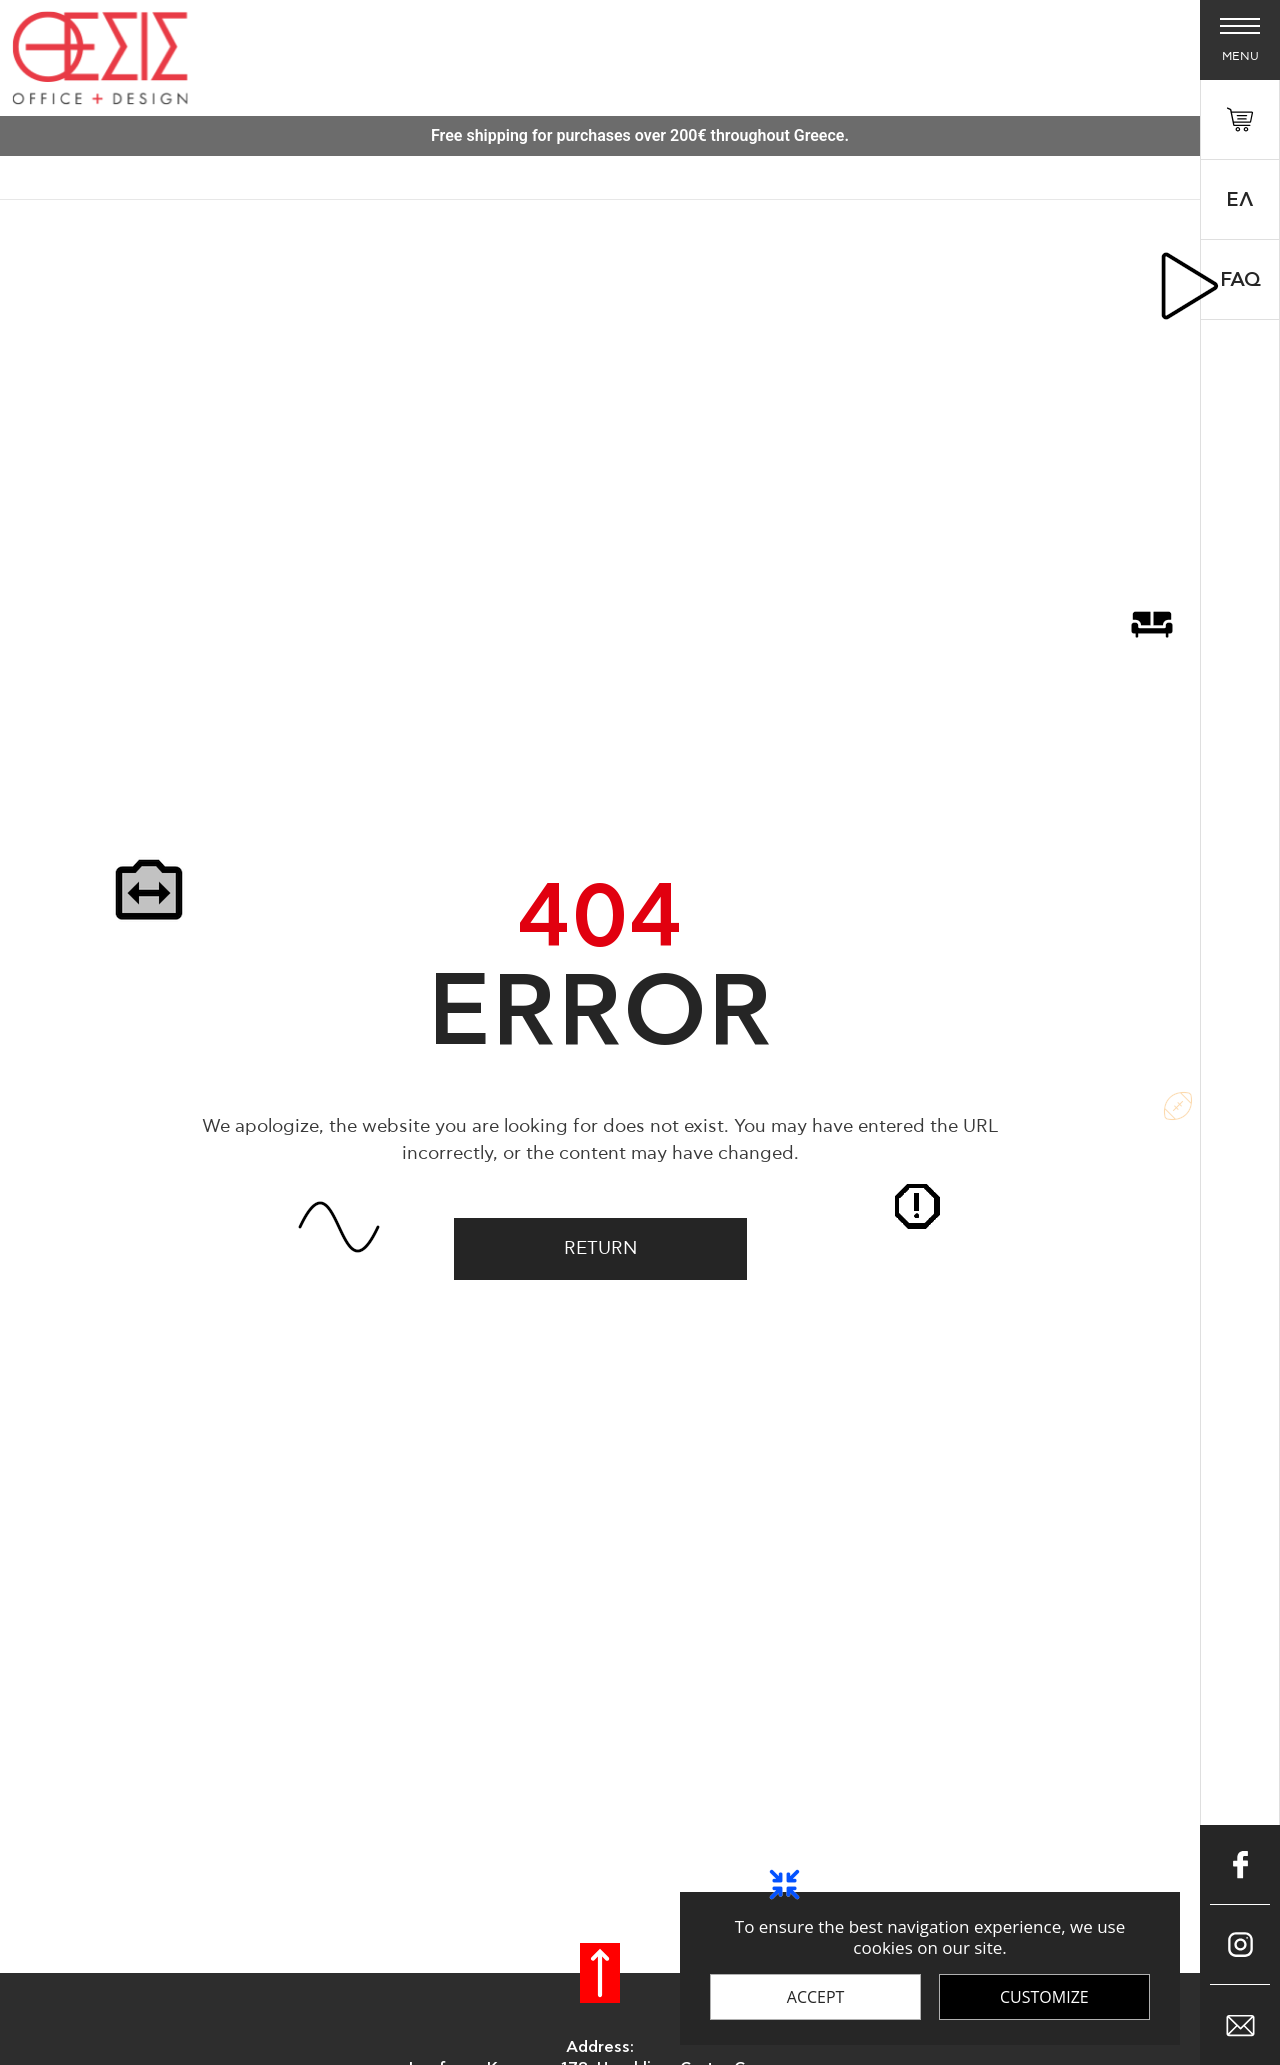  I want to click on browse furniture or home decor items, so click(1152, 624).